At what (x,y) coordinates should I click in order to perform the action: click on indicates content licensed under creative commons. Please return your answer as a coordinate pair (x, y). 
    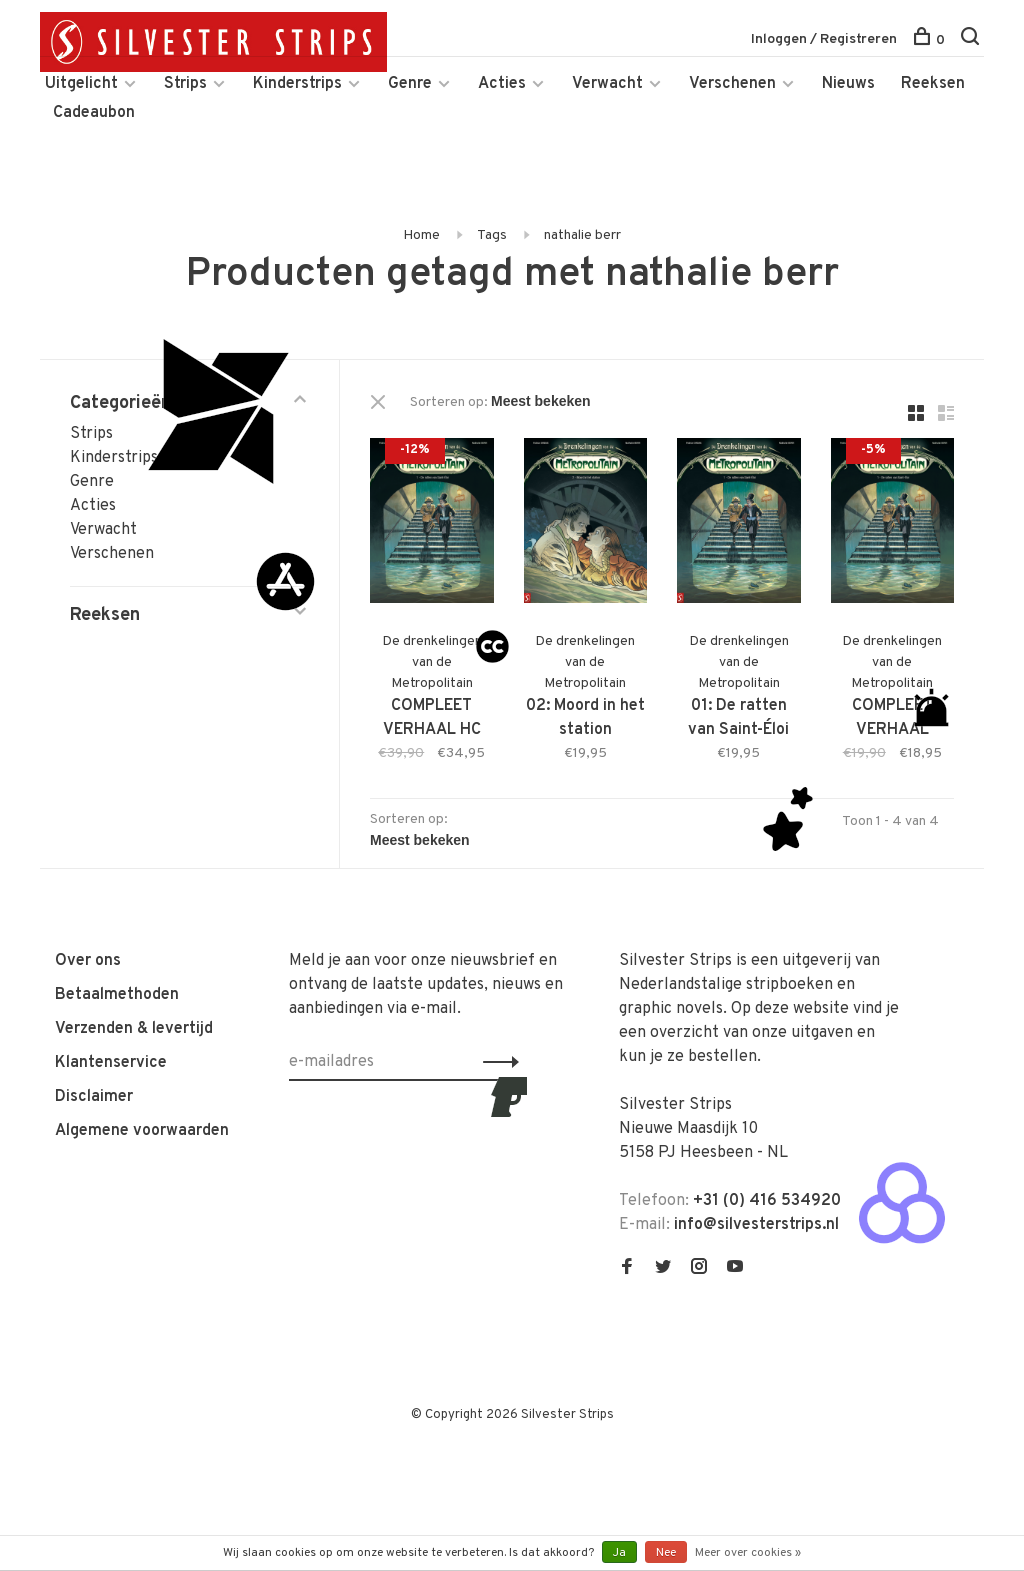
    Looking at the image, I should click on (492, 646).